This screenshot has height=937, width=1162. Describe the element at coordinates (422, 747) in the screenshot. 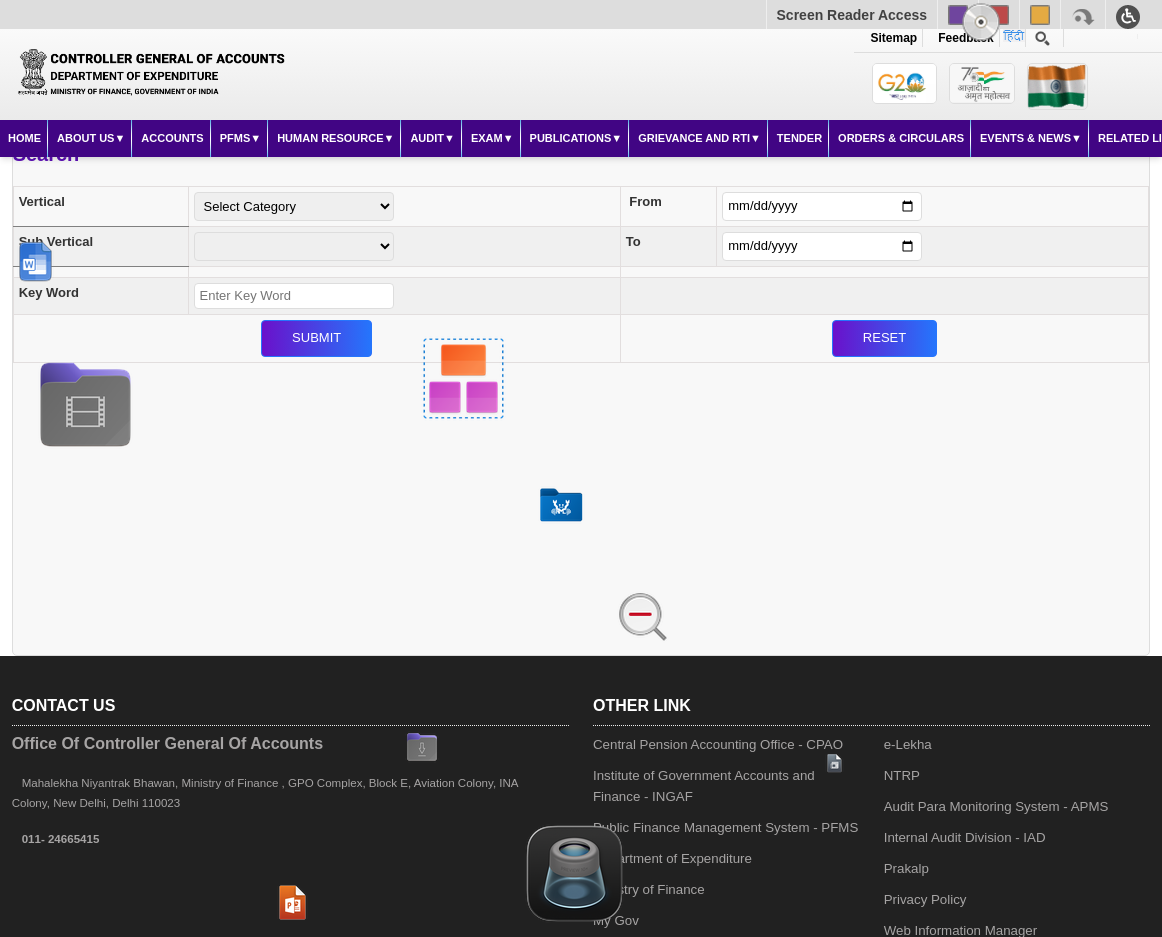

I see `open your downloads folder` at that location.